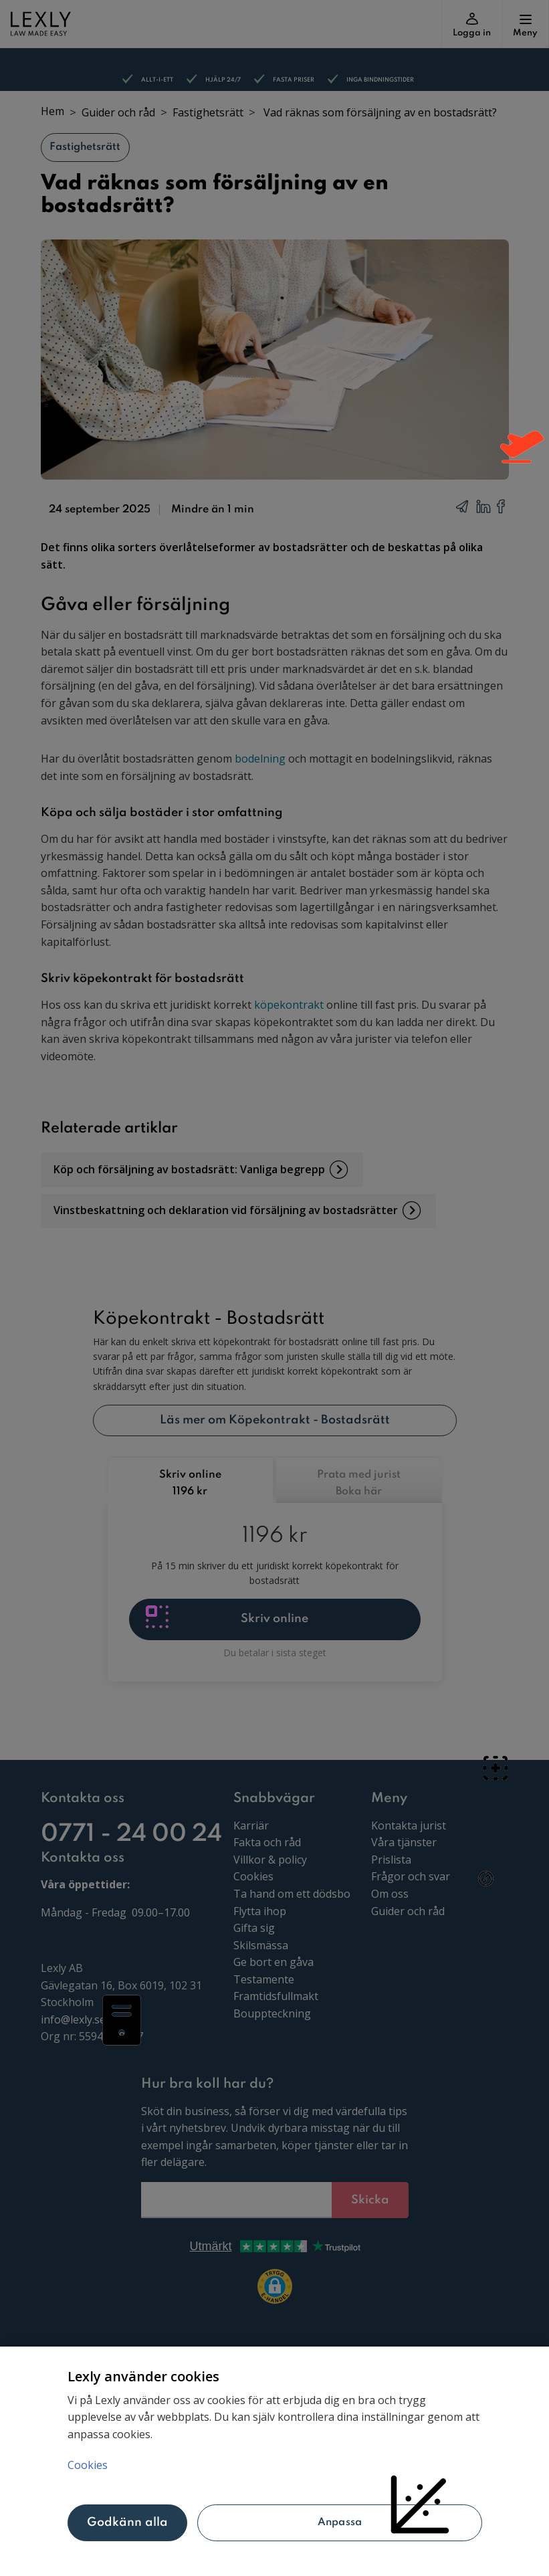 The height and width of the screenshot is (2576, 549). What do you see at coordinates (420, 2504) in the screenshot?
I see `view covariate analysis chart` at bounding box center [420, 2504].